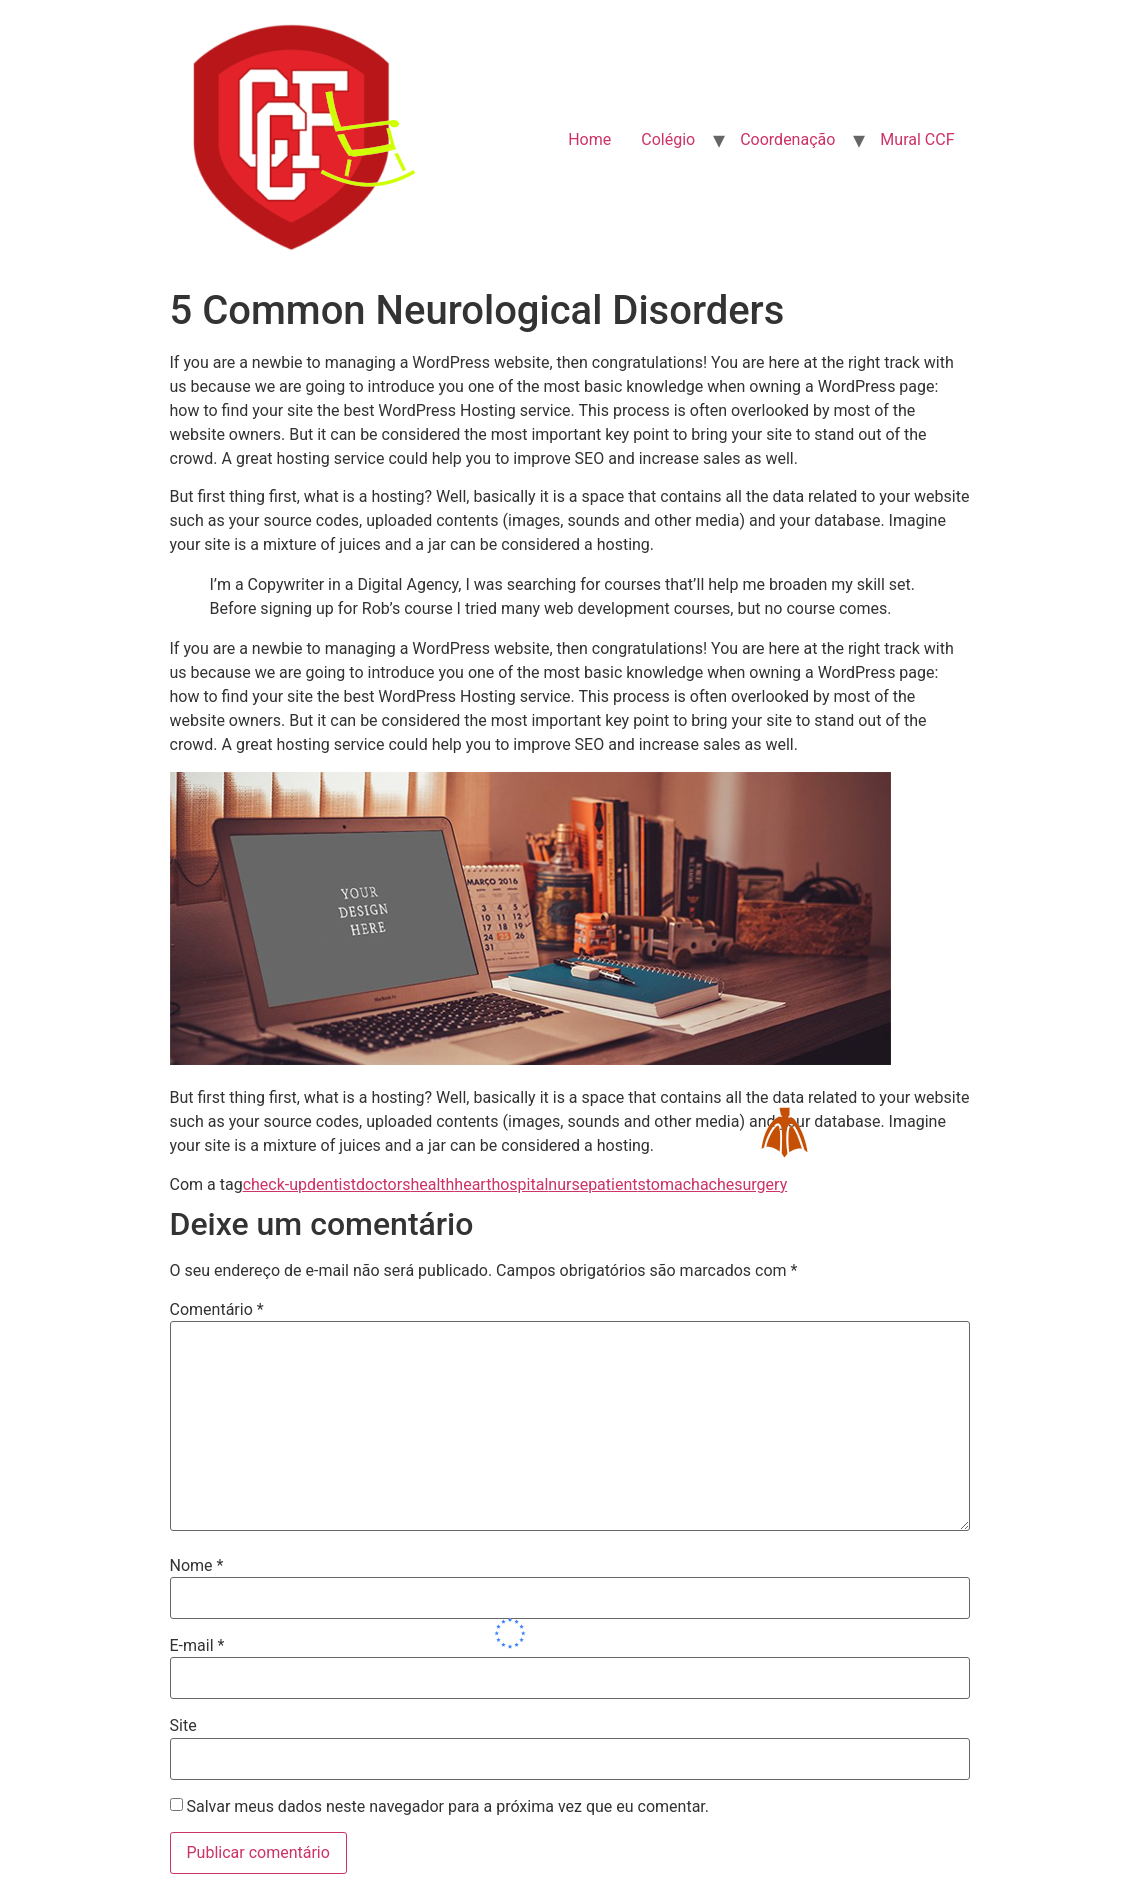 This screenshot has height=1889, width=1139. Describe the element at coordinates (368, 139) in the screenshot. I see `browse furniture or home decor items` at that location.